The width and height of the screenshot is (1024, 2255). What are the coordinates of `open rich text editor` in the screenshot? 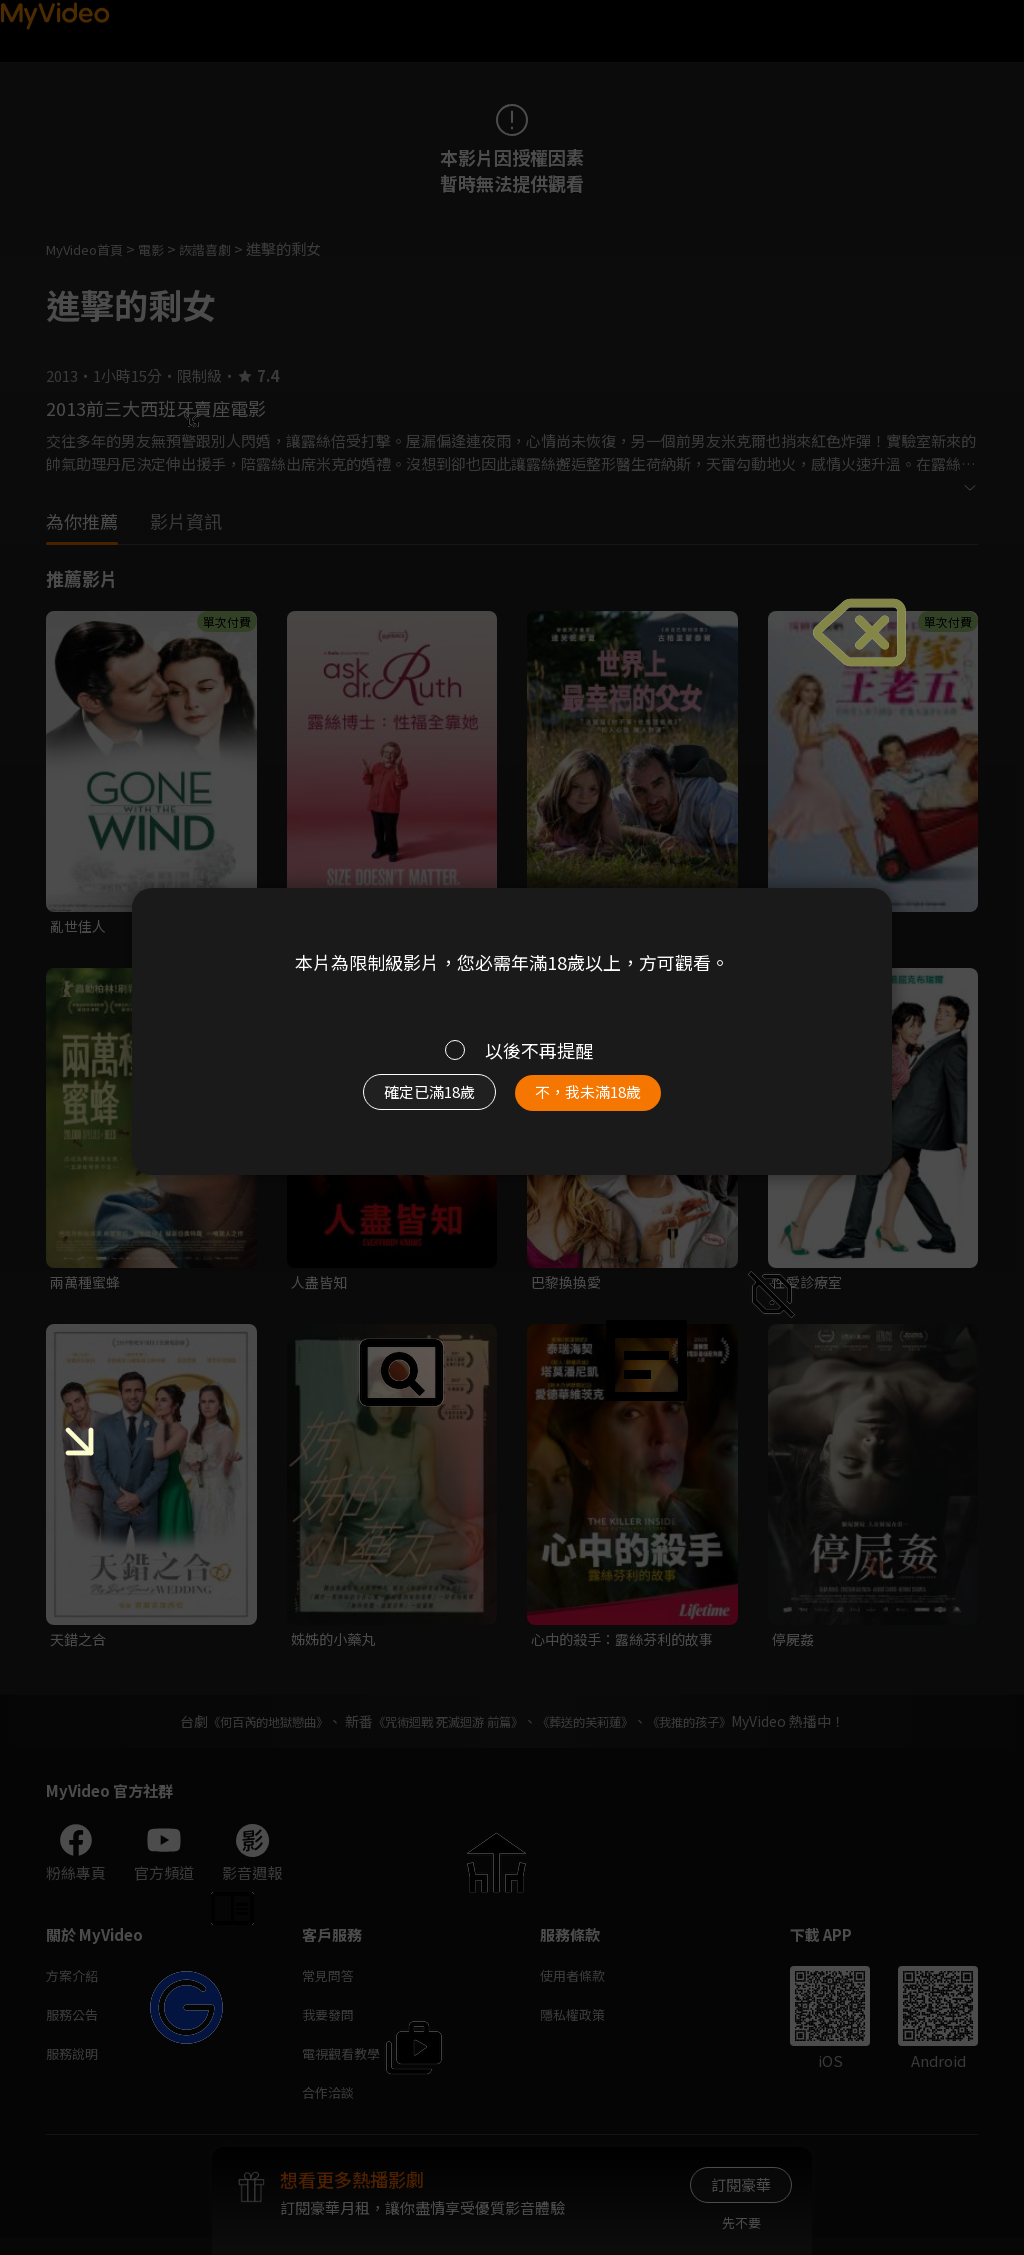 It's located at (646, 1360).